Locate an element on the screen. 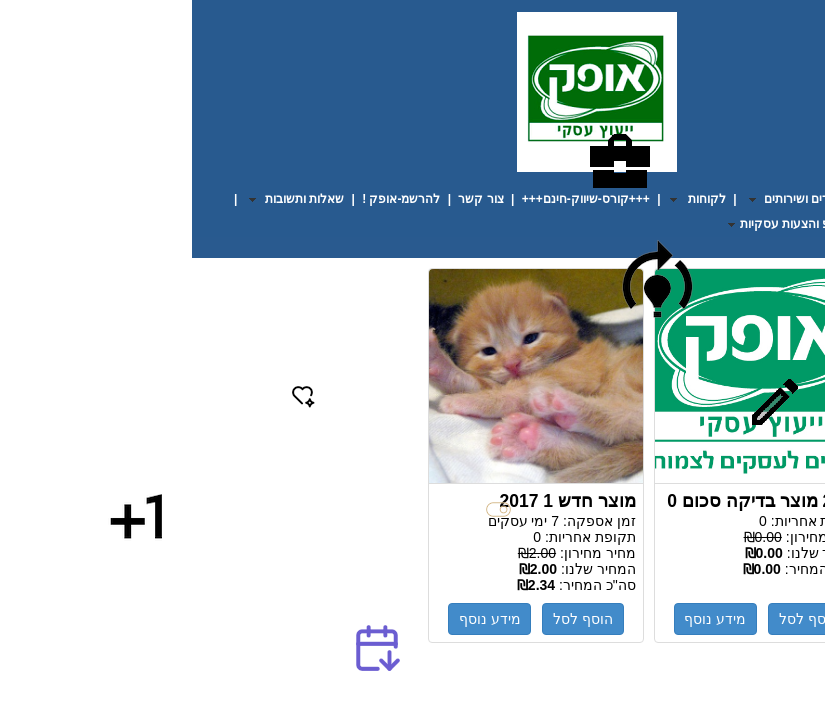 This screenshot has width=825, height=720. add to favorites with AI-powered recommendations is located at coordinates (302, 395).